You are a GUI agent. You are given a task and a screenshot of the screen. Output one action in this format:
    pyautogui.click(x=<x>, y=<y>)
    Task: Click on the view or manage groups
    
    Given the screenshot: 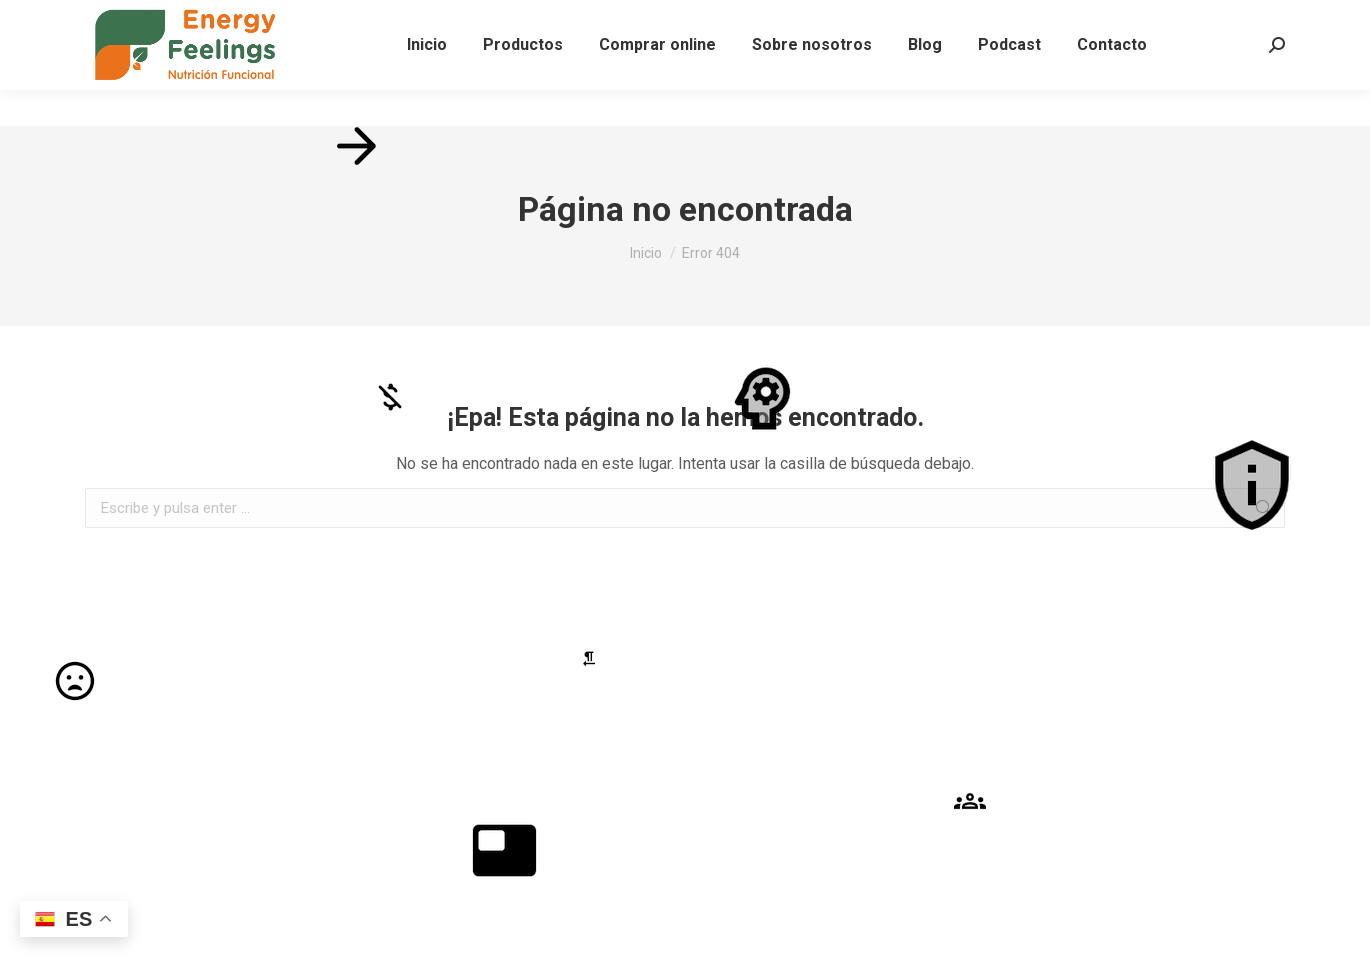 What is the action you would take?
    pyautogui.click(x=970, y=801)
    